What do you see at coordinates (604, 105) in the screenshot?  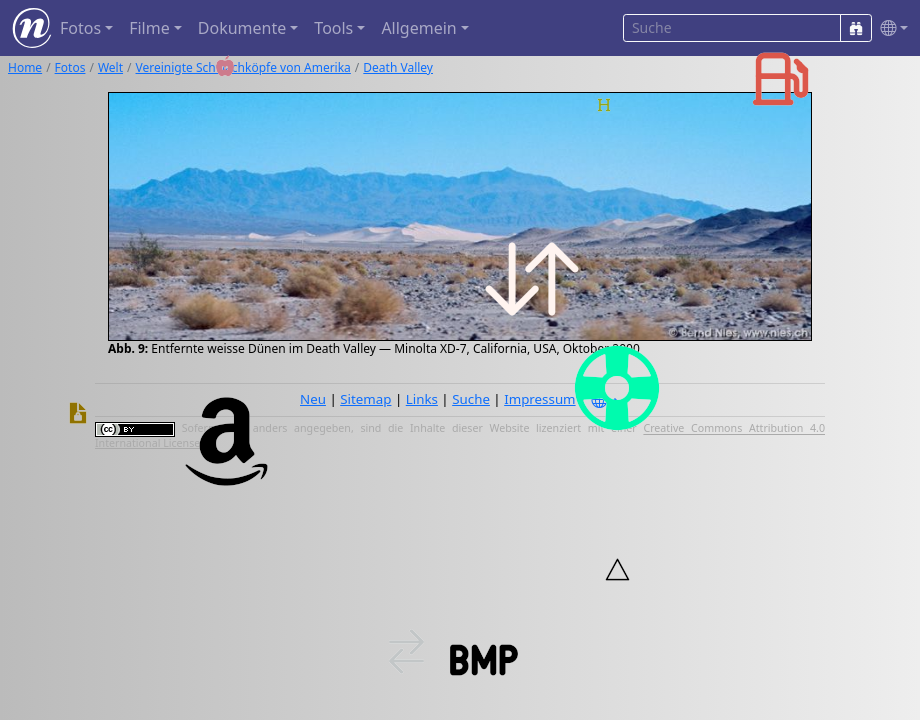 I see `format text as a heading` at bounding box center [604, 105].